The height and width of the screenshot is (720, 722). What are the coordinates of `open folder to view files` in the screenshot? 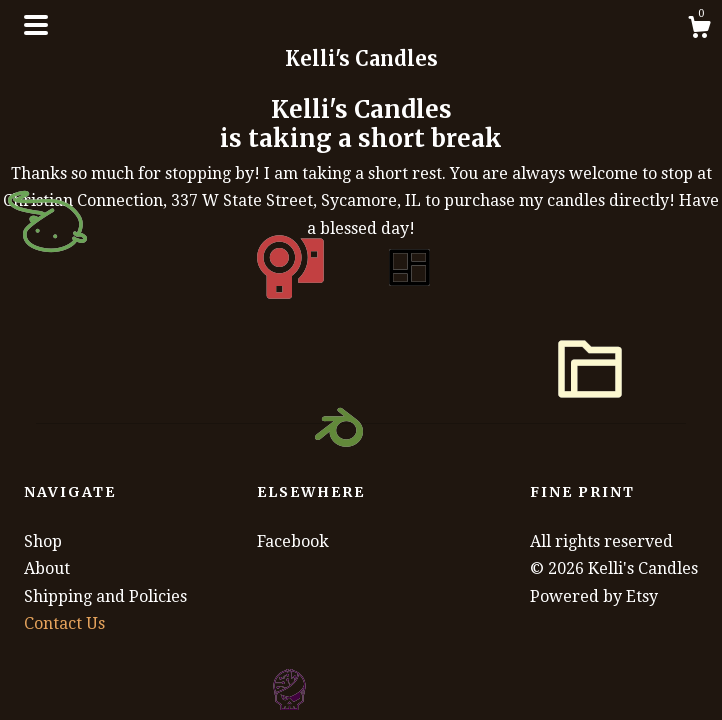 It's located at (590, 369).